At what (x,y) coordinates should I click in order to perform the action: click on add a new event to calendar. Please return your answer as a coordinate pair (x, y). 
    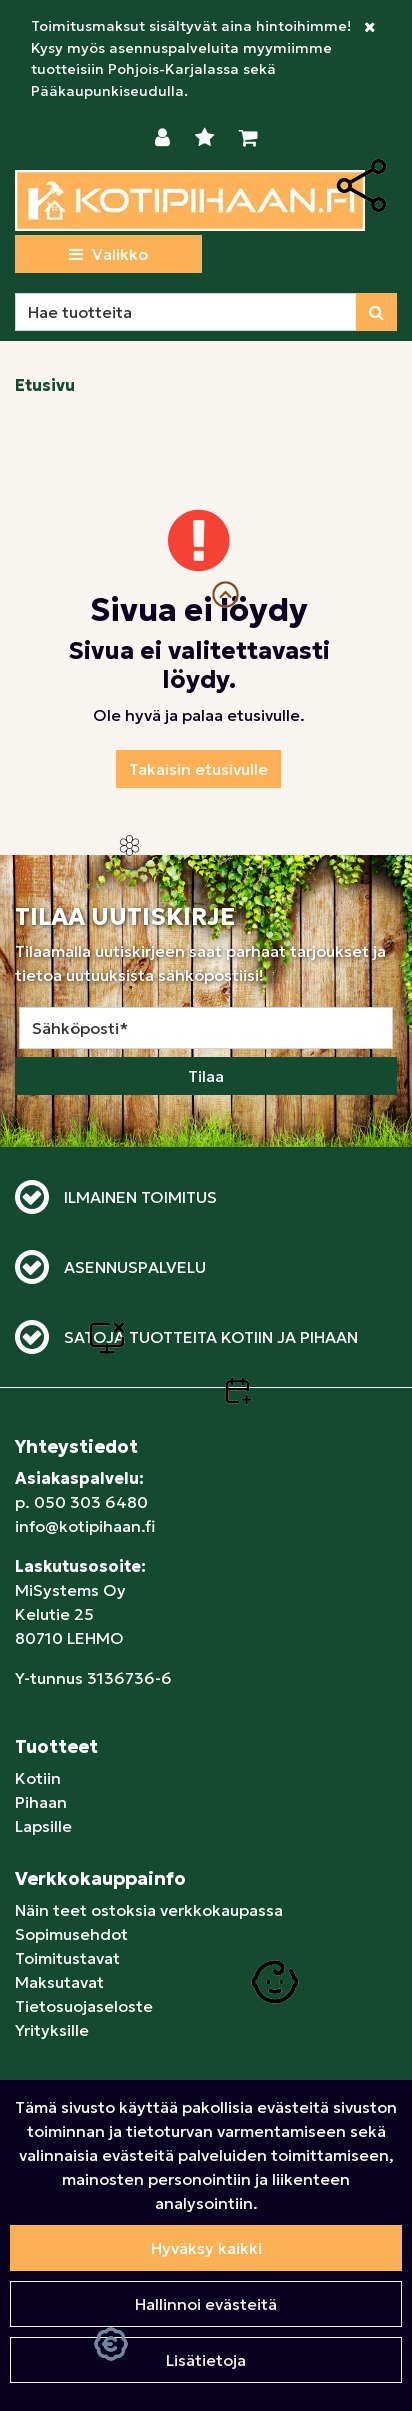
    Looking at the image, I should click on (237, 1390).